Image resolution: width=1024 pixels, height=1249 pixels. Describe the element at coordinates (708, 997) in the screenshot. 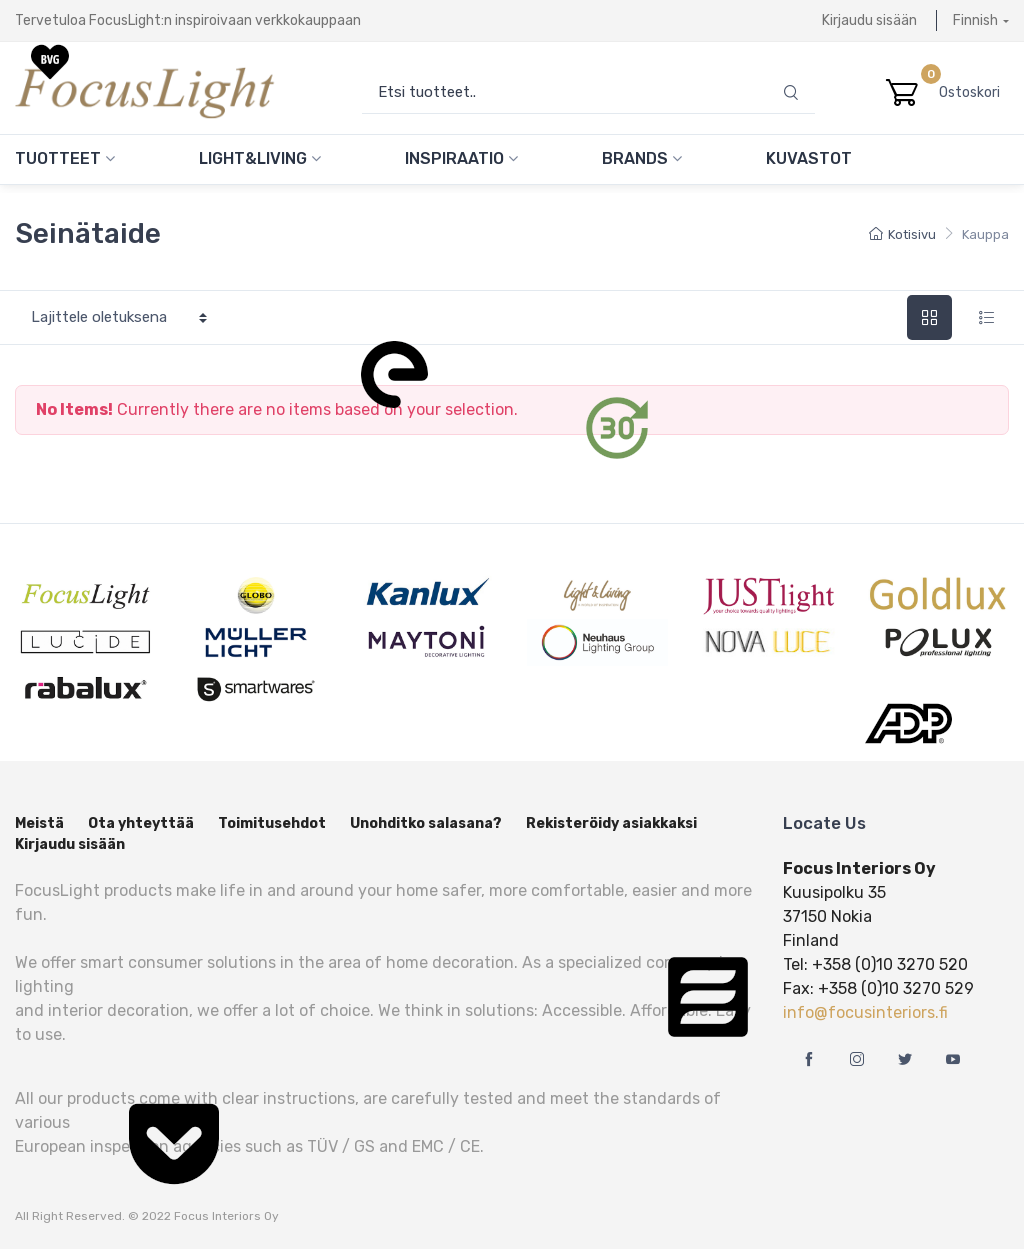

I see `jxl image format logo` at that location.